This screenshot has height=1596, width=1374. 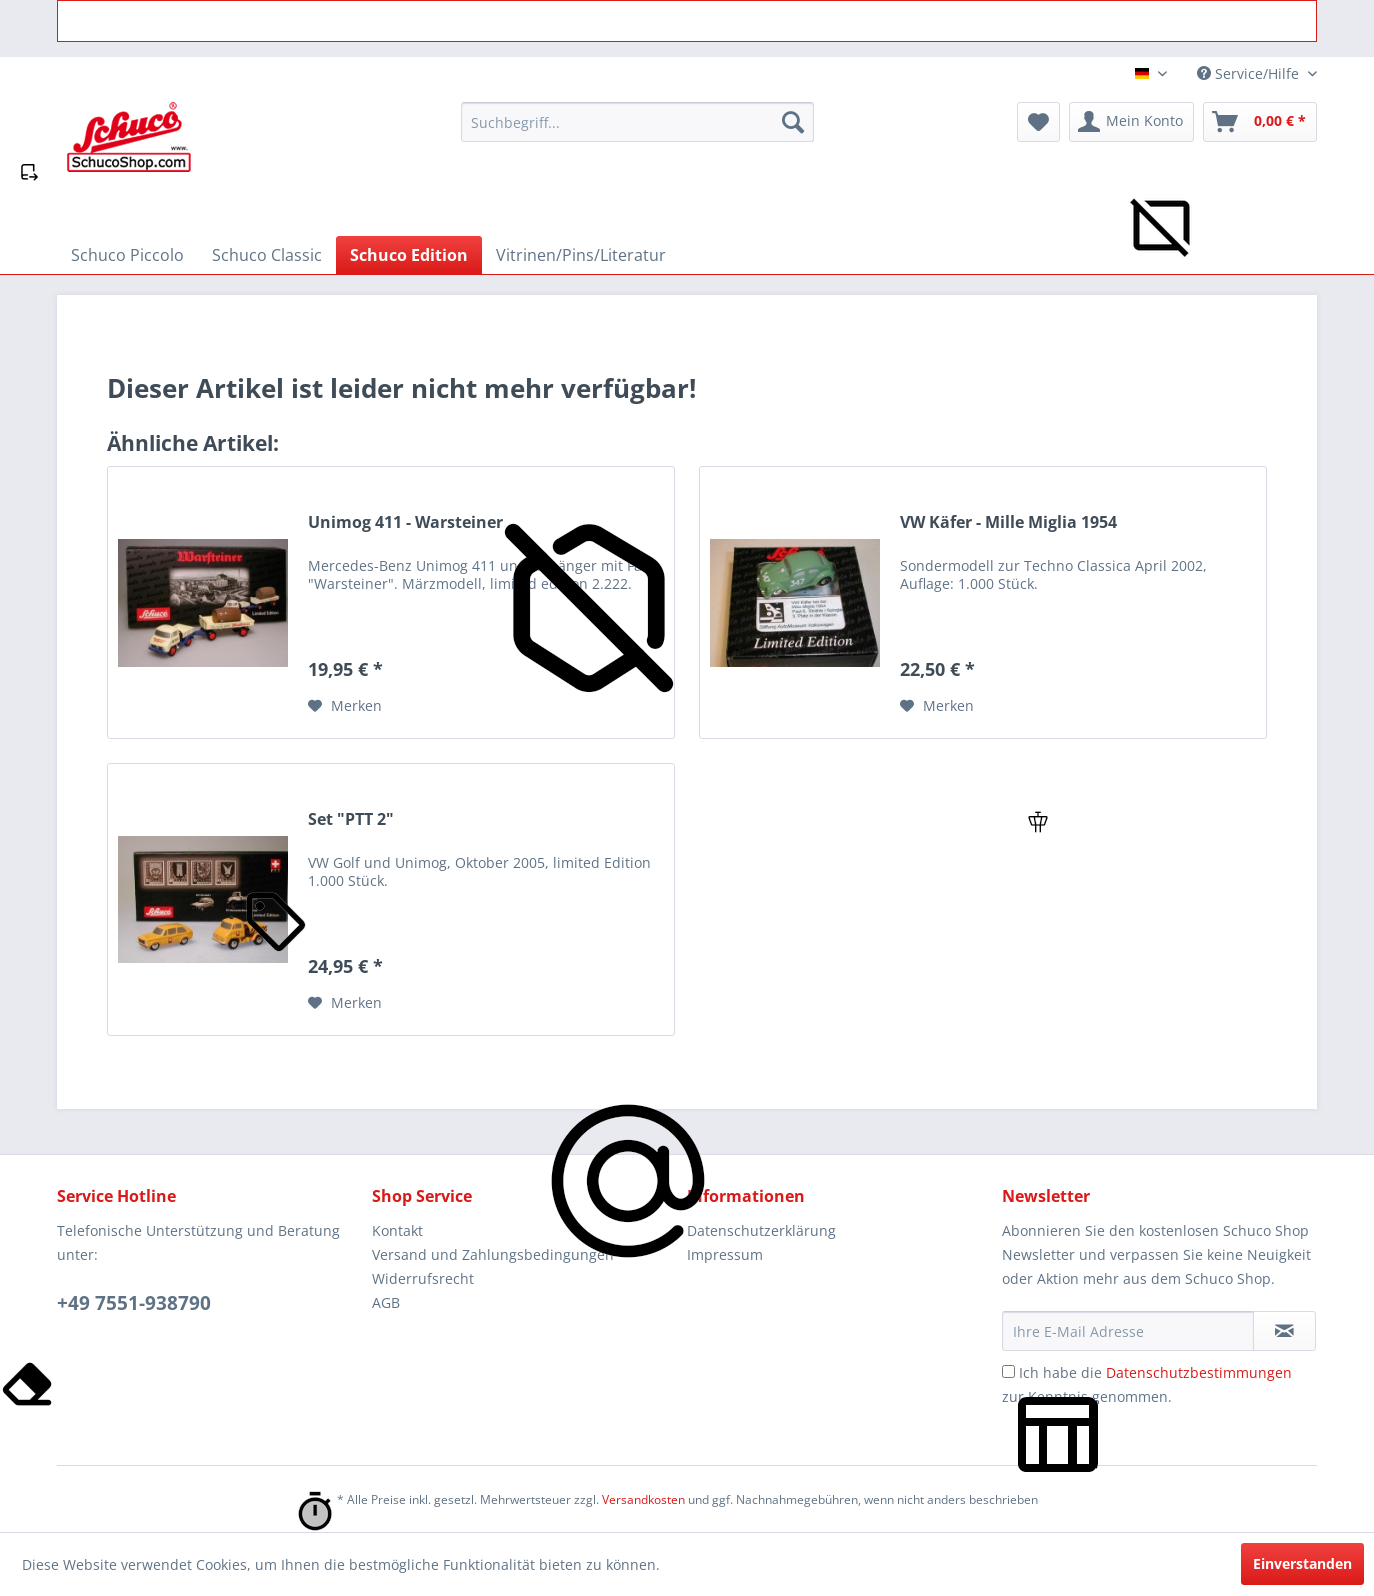 I want to click on add or view tags for an item, so click(x=276, y=922).